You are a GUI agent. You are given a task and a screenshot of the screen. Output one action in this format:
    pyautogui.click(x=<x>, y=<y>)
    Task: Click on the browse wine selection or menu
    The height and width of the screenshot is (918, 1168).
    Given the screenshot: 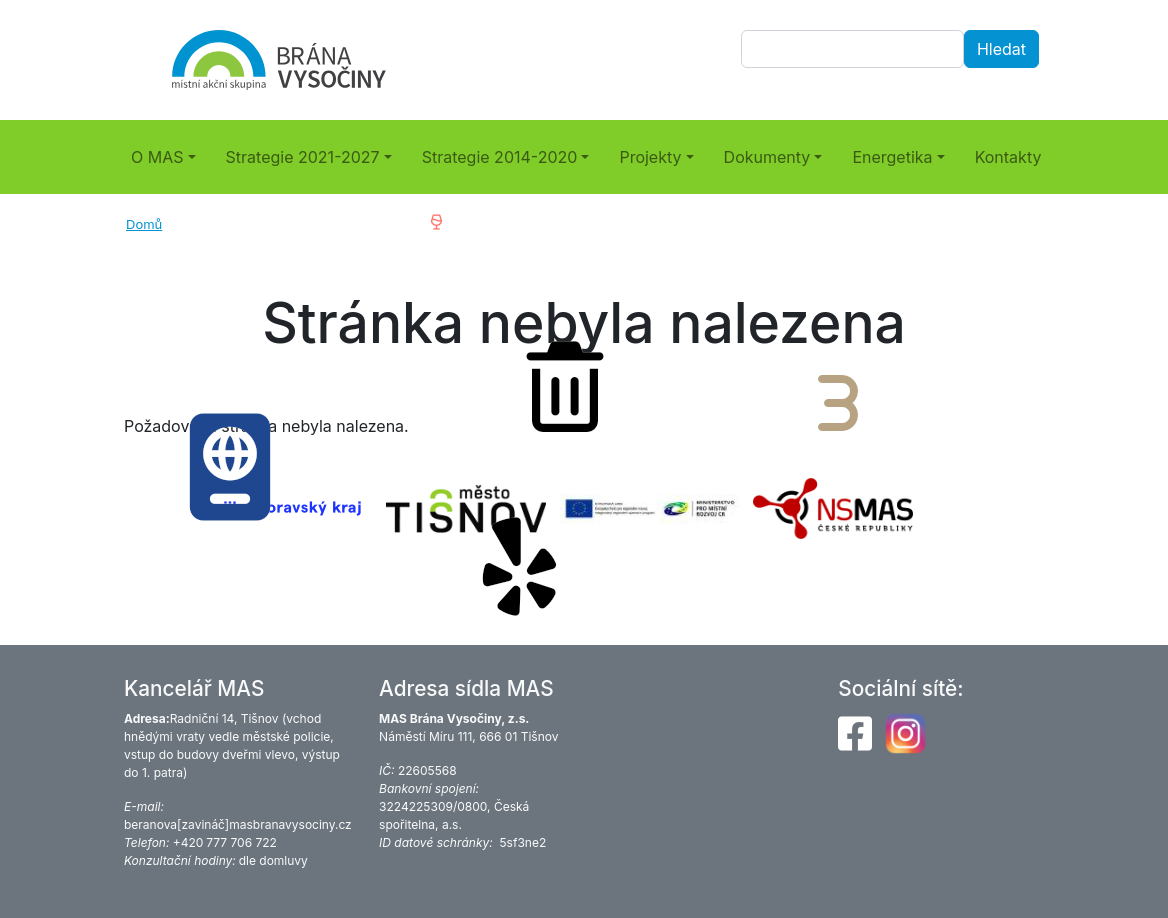 What is the action you would take?
    pyautogui.click(x=436, y=221)
    